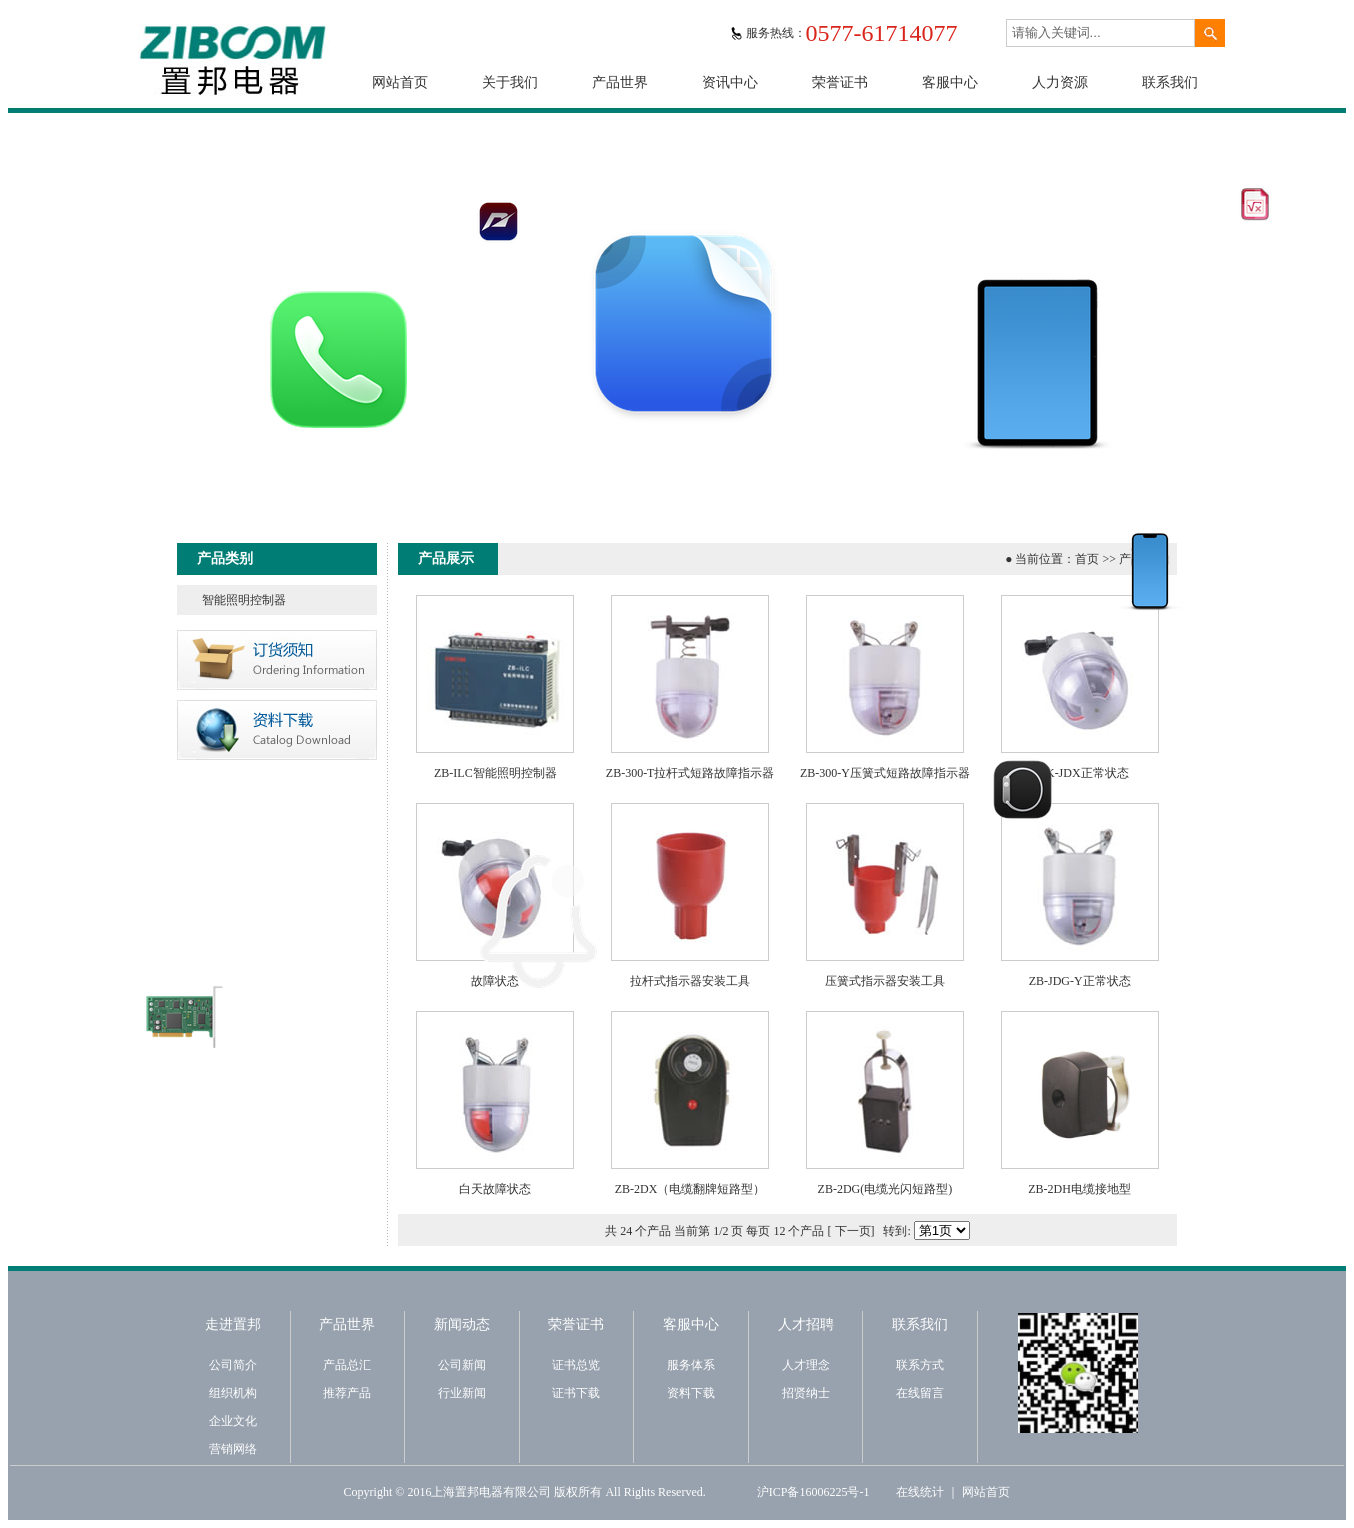 This screenshot has height=1528, width=1354. What do you see at coordinates (683, 323) in the screenshot?
I see `open hot corners system preferences` at bounding box center [683, 323].